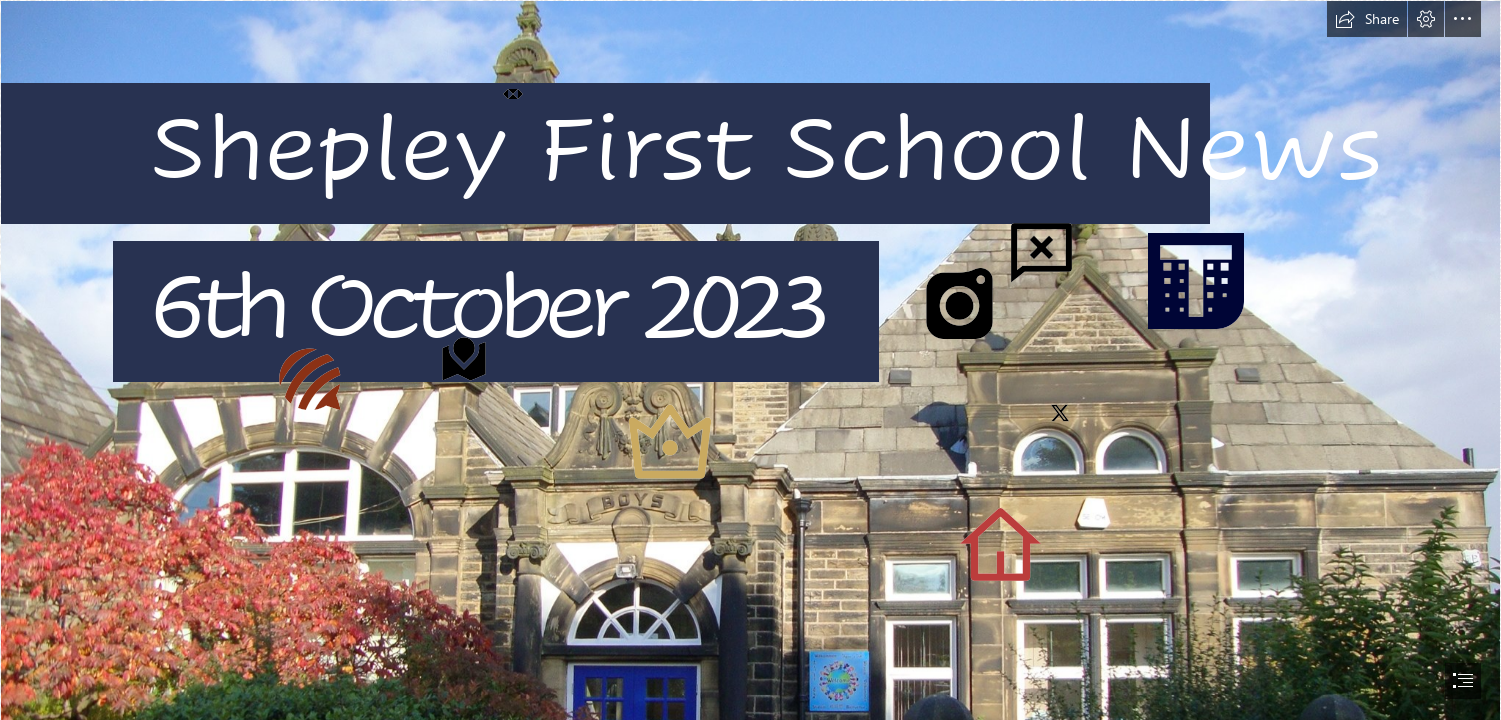 The image size is (1501, 720). Describe the element at coordinates (464, 359) in the screenshot. I see `view map with pinned location` at that location.